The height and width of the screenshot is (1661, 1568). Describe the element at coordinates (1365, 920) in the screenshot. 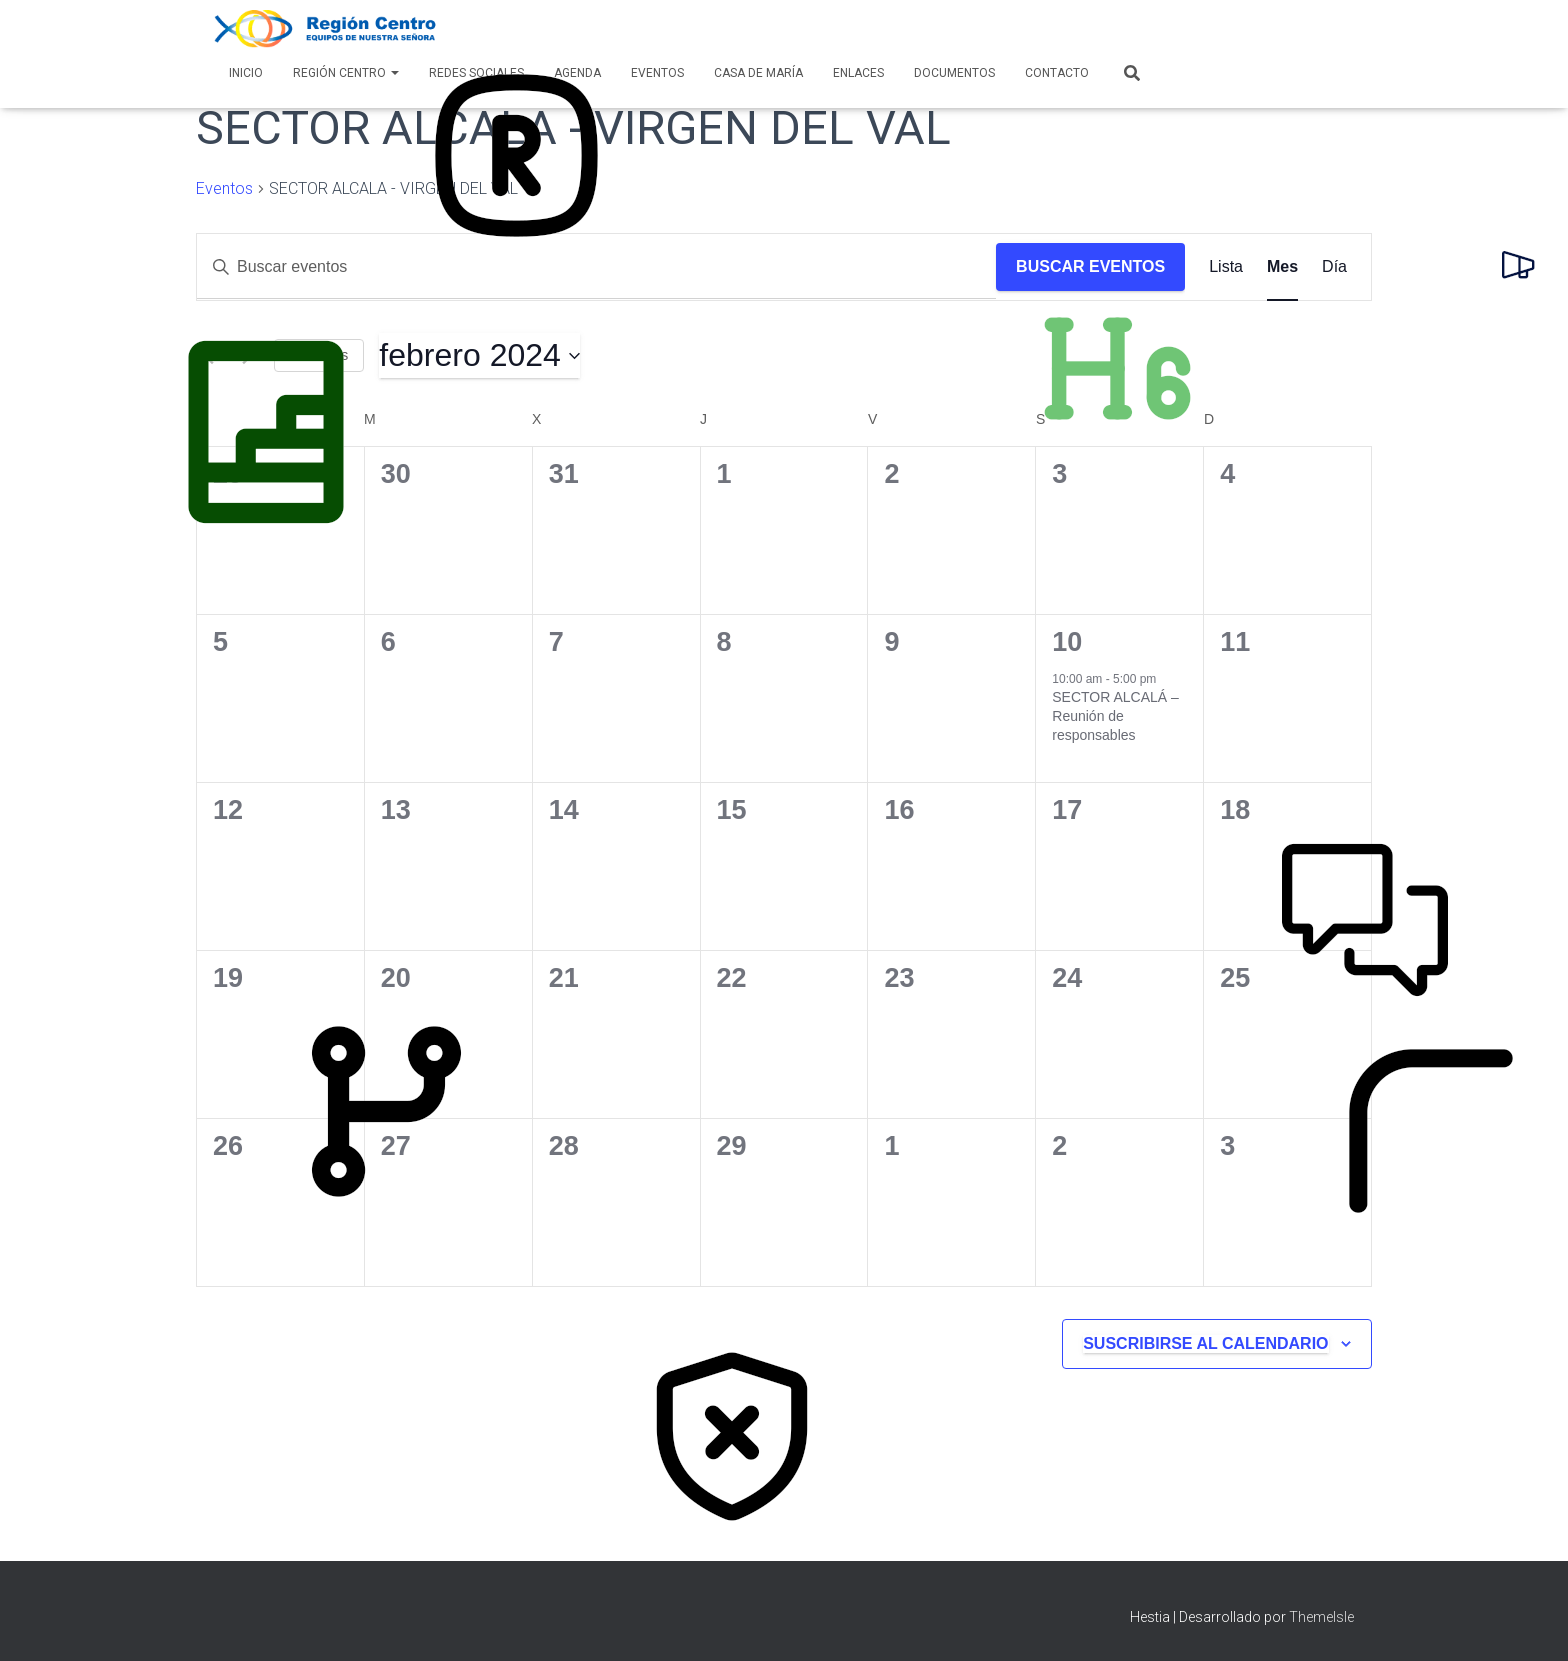

I see `view discussion thread` at that location.